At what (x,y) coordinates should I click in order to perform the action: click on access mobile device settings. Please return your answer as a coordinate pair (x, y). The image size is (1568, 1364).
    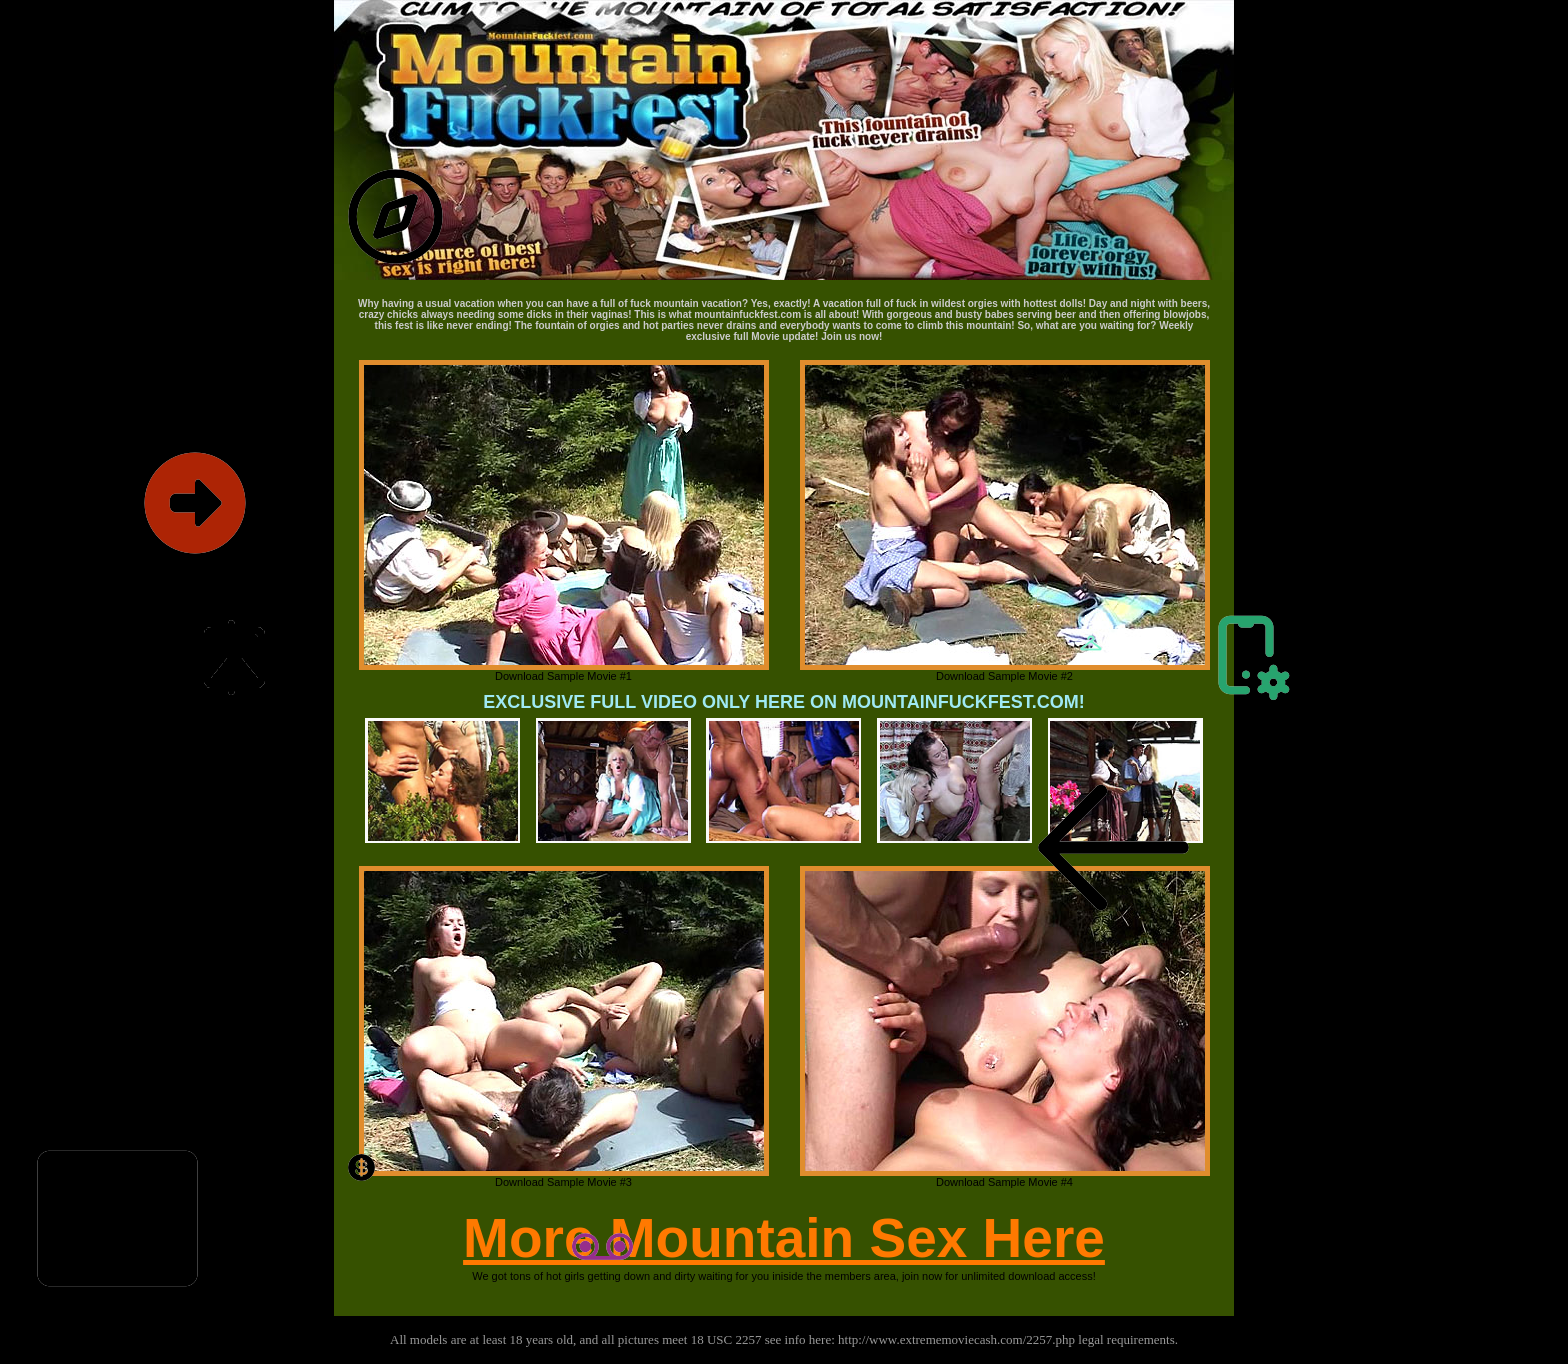
    Looking at the image, I should click on (1246, 655).